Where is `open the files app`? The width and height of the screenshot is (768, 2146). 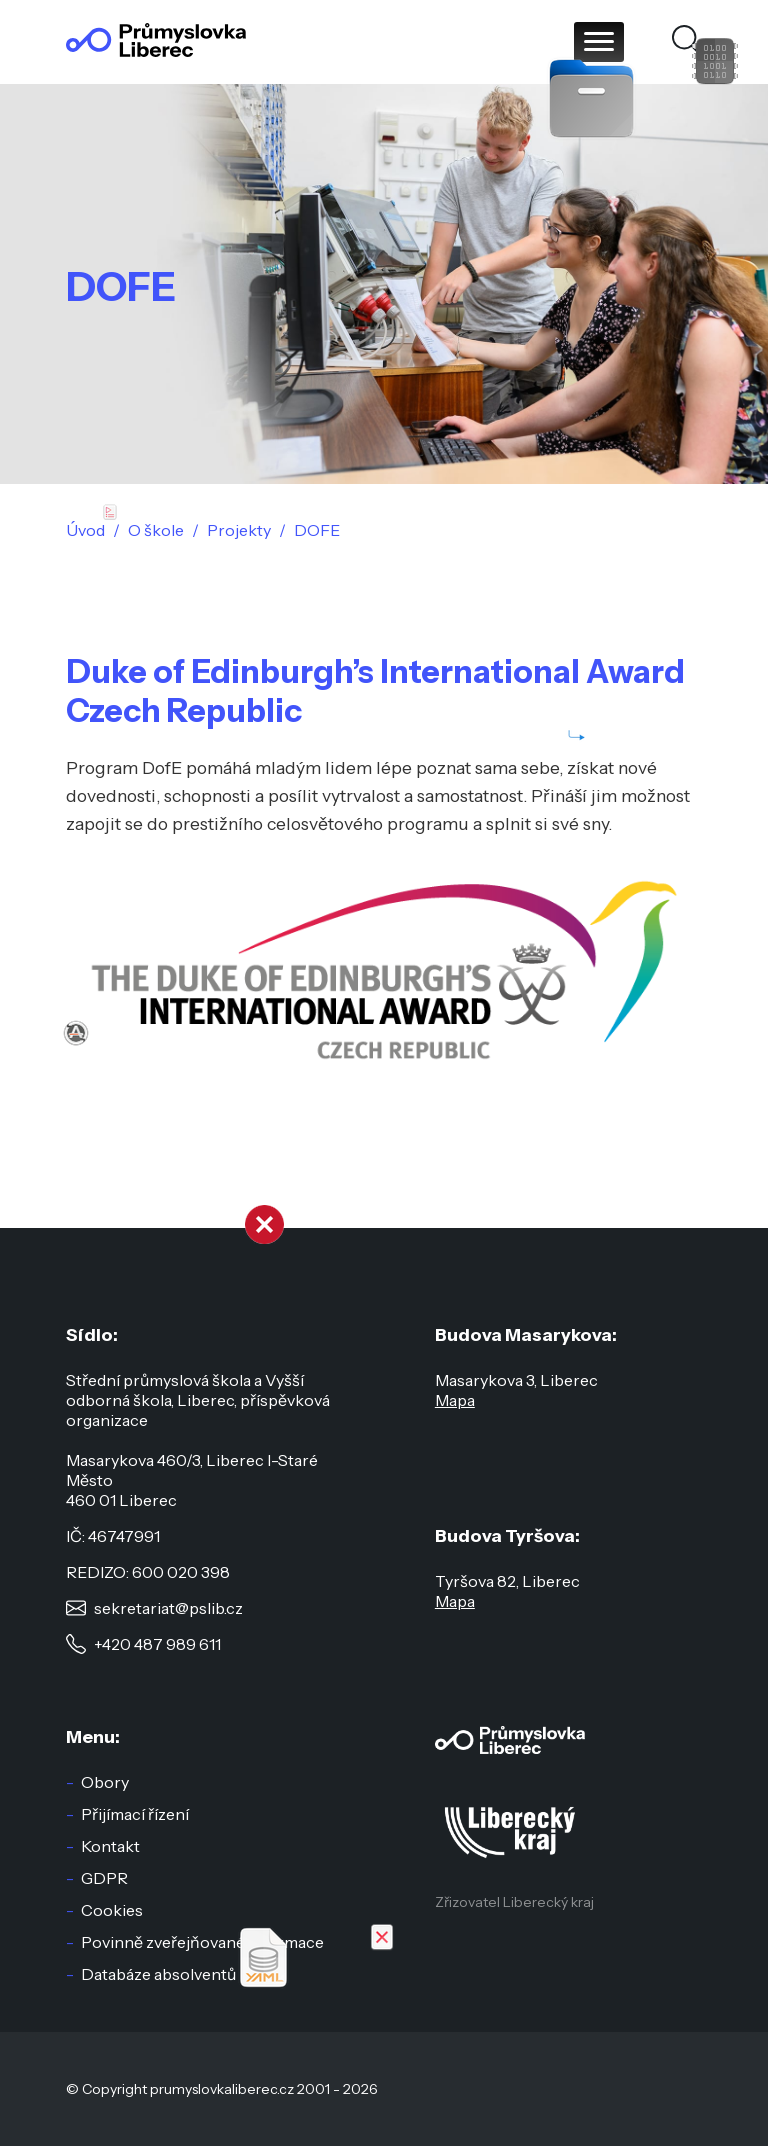 open the files app is located at coordinates (591, 98).